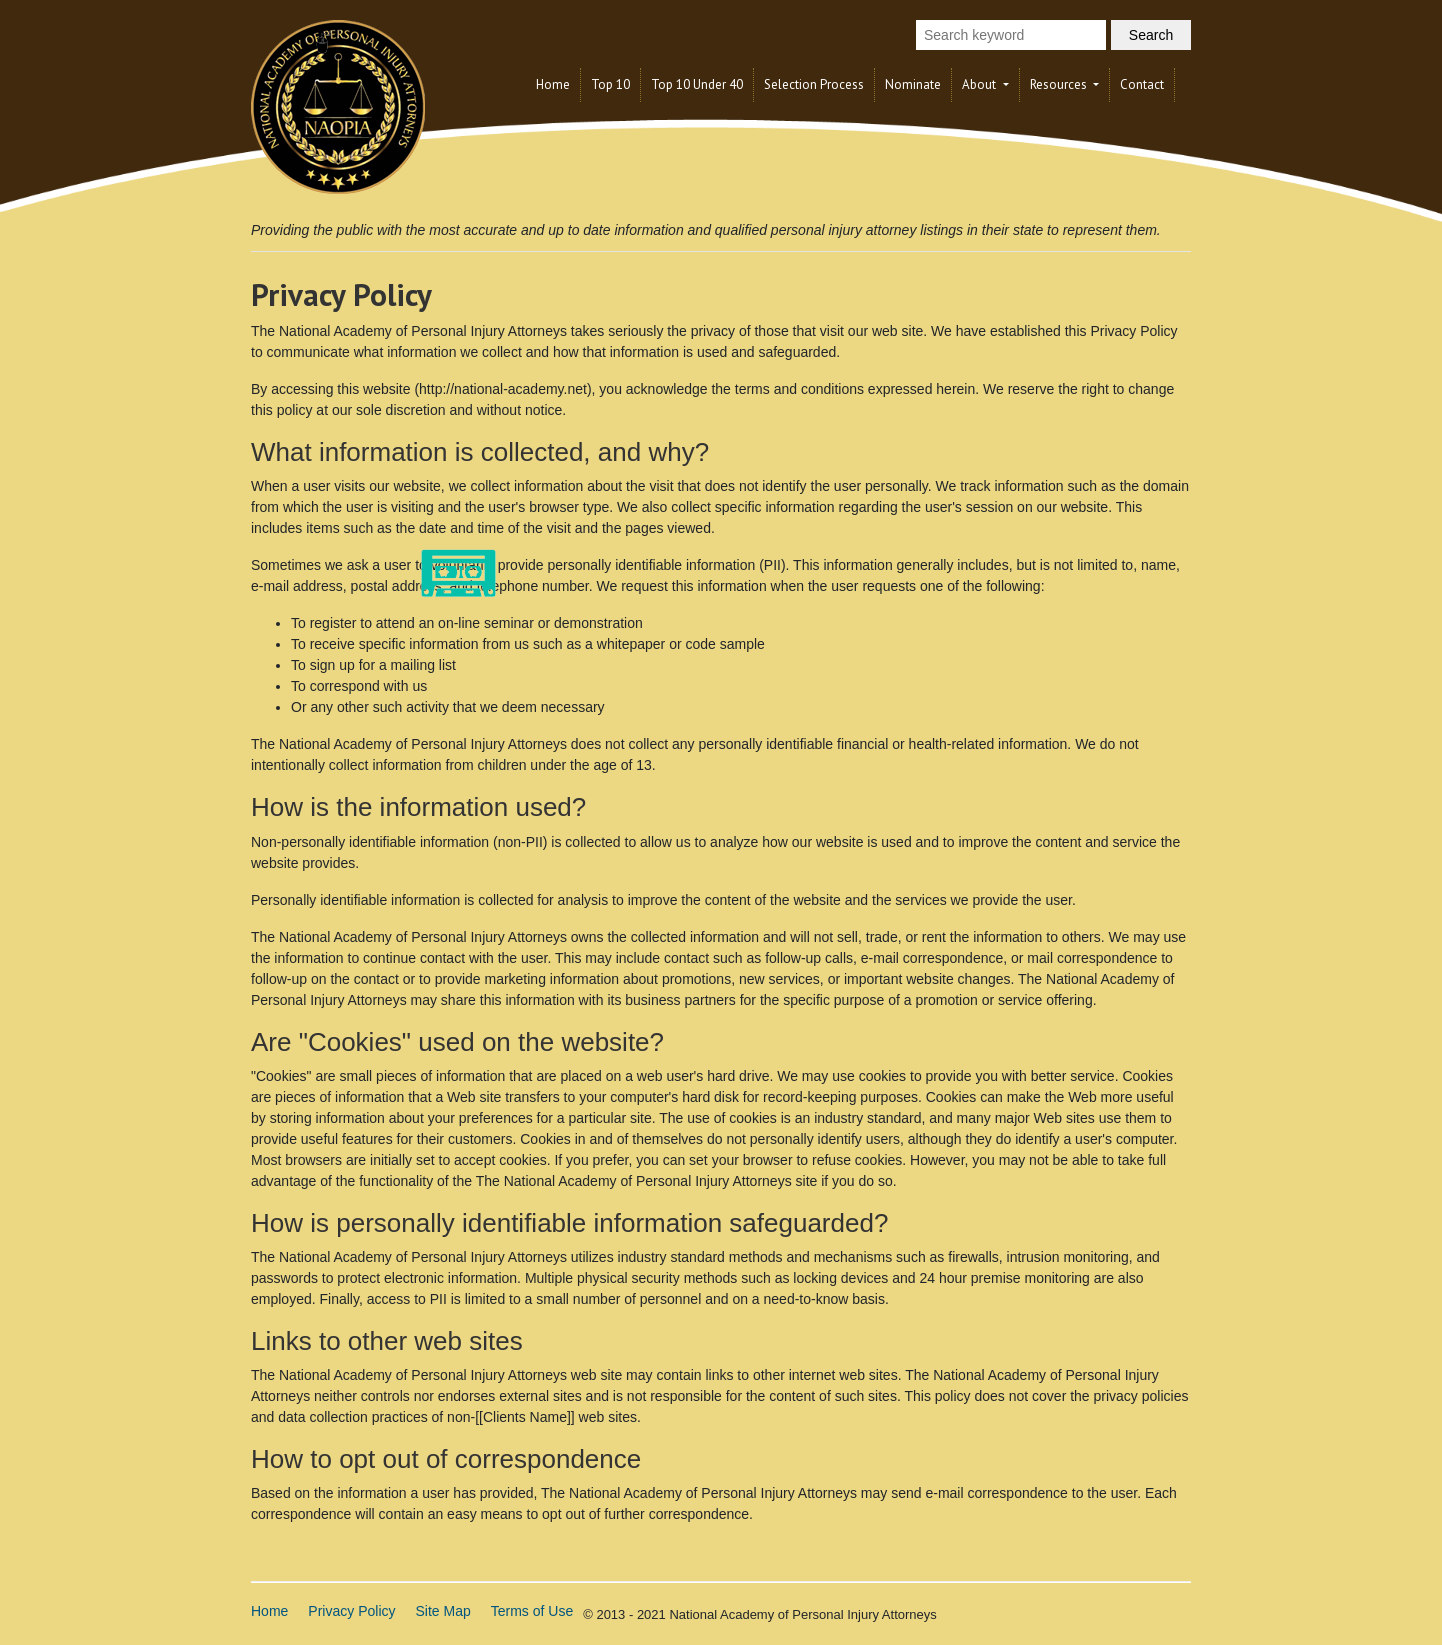 This screenshot has width=1442, height=1645. Describe the element at coordinates (323, 42) in the screenshot. I see `indicates mouse input or cursor control settings` at that location.